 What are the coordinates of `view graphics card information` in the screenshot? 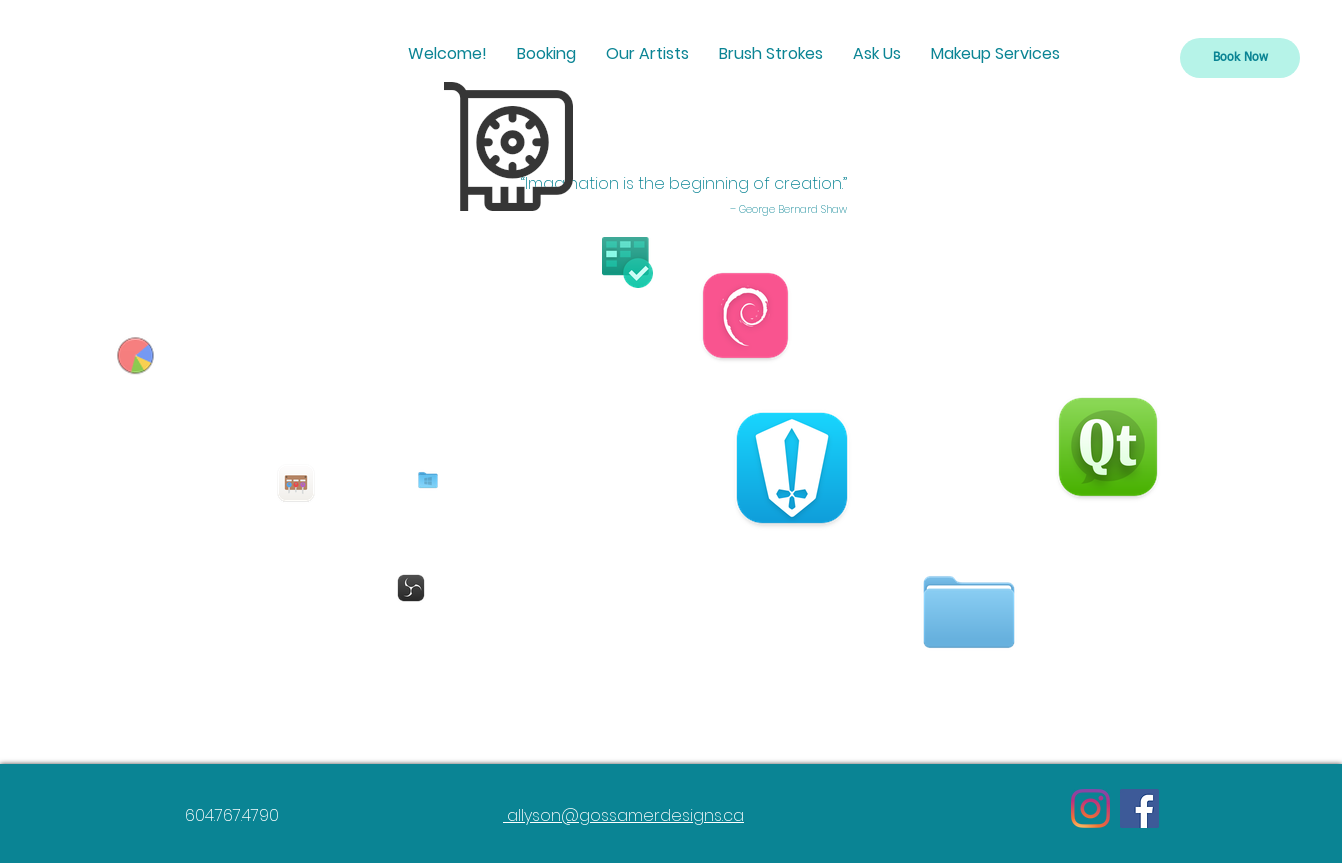 It's located at (508, 146).